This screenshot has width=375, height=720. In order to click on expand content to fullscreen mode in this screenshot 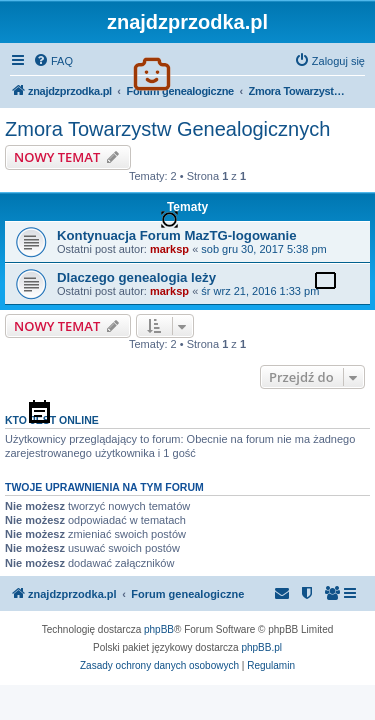, I will do `click(169, 219)`.